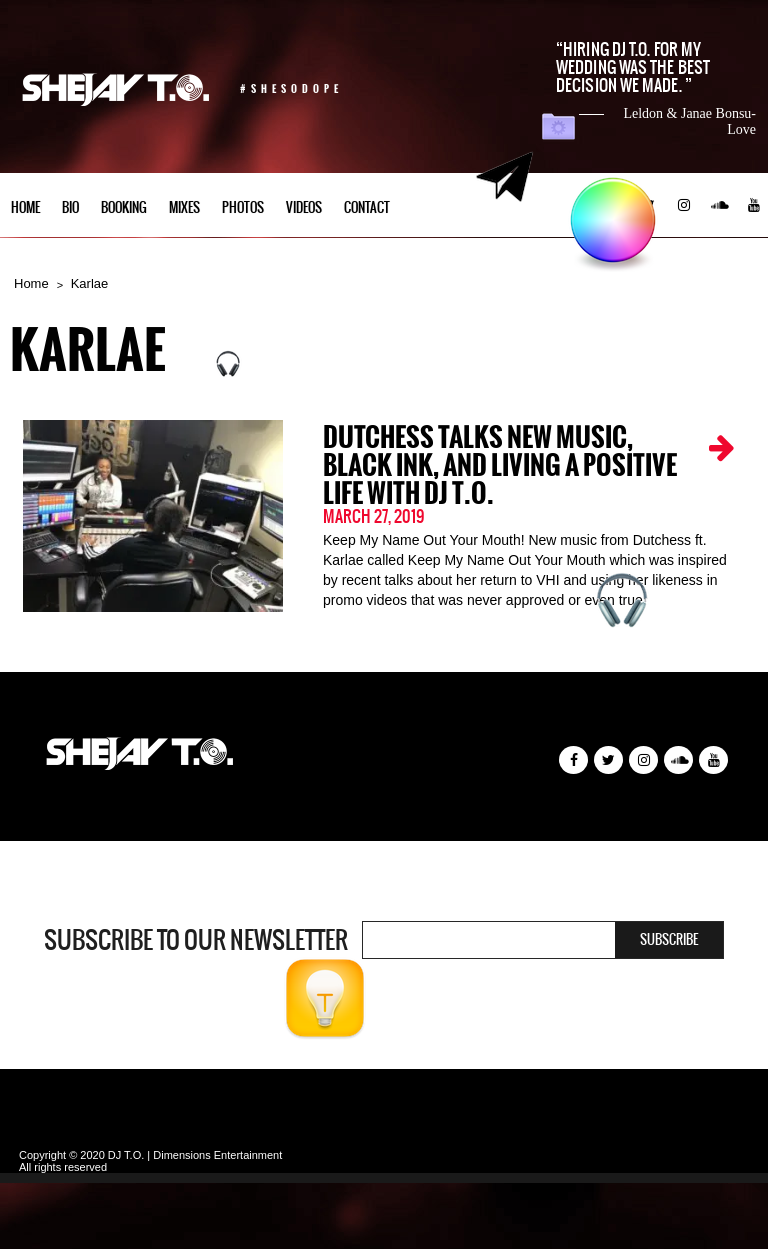 The height and width of the screenshot is (1249, 768). I want to click on open the tips app for helpful hints and tutorials, so click(325, 998).